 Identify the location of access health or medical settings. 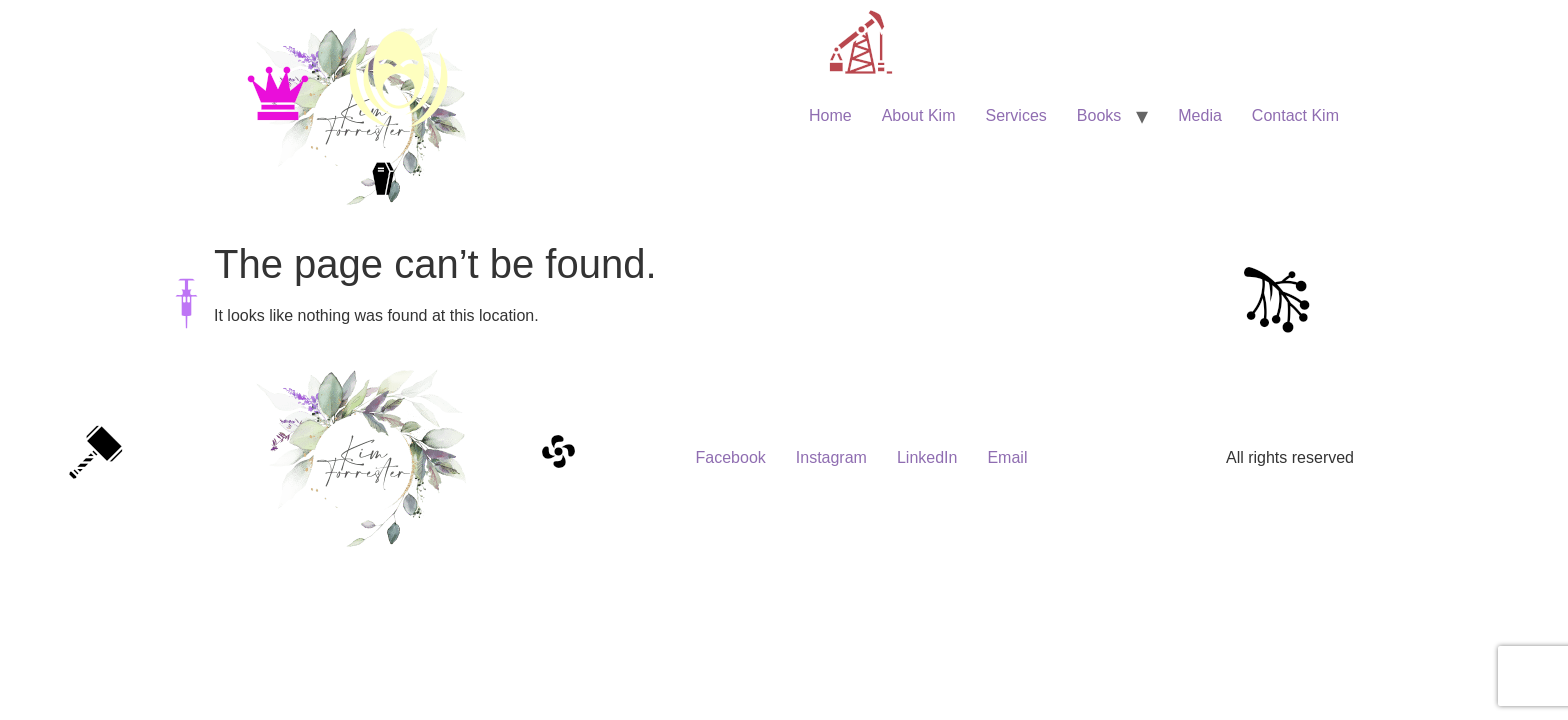
(186, 303).